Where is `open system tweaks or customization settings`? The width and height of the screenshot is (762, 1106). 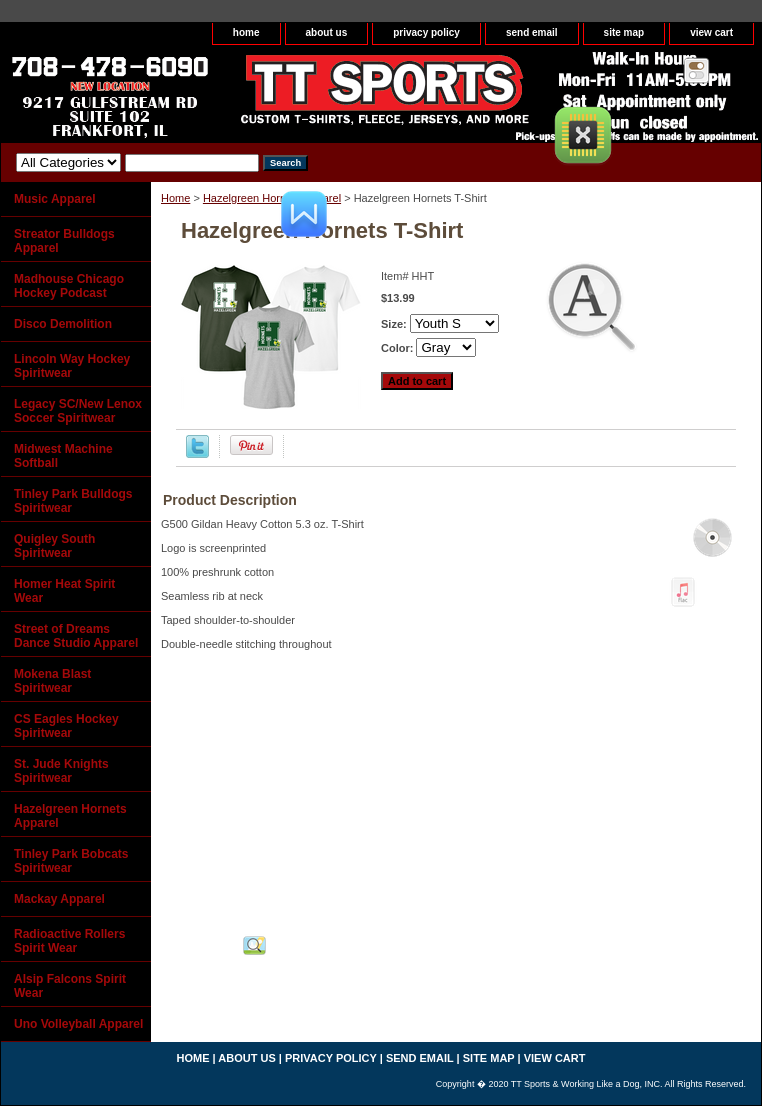 open system tweaks or customization settings is located at coordinates (696, 70).